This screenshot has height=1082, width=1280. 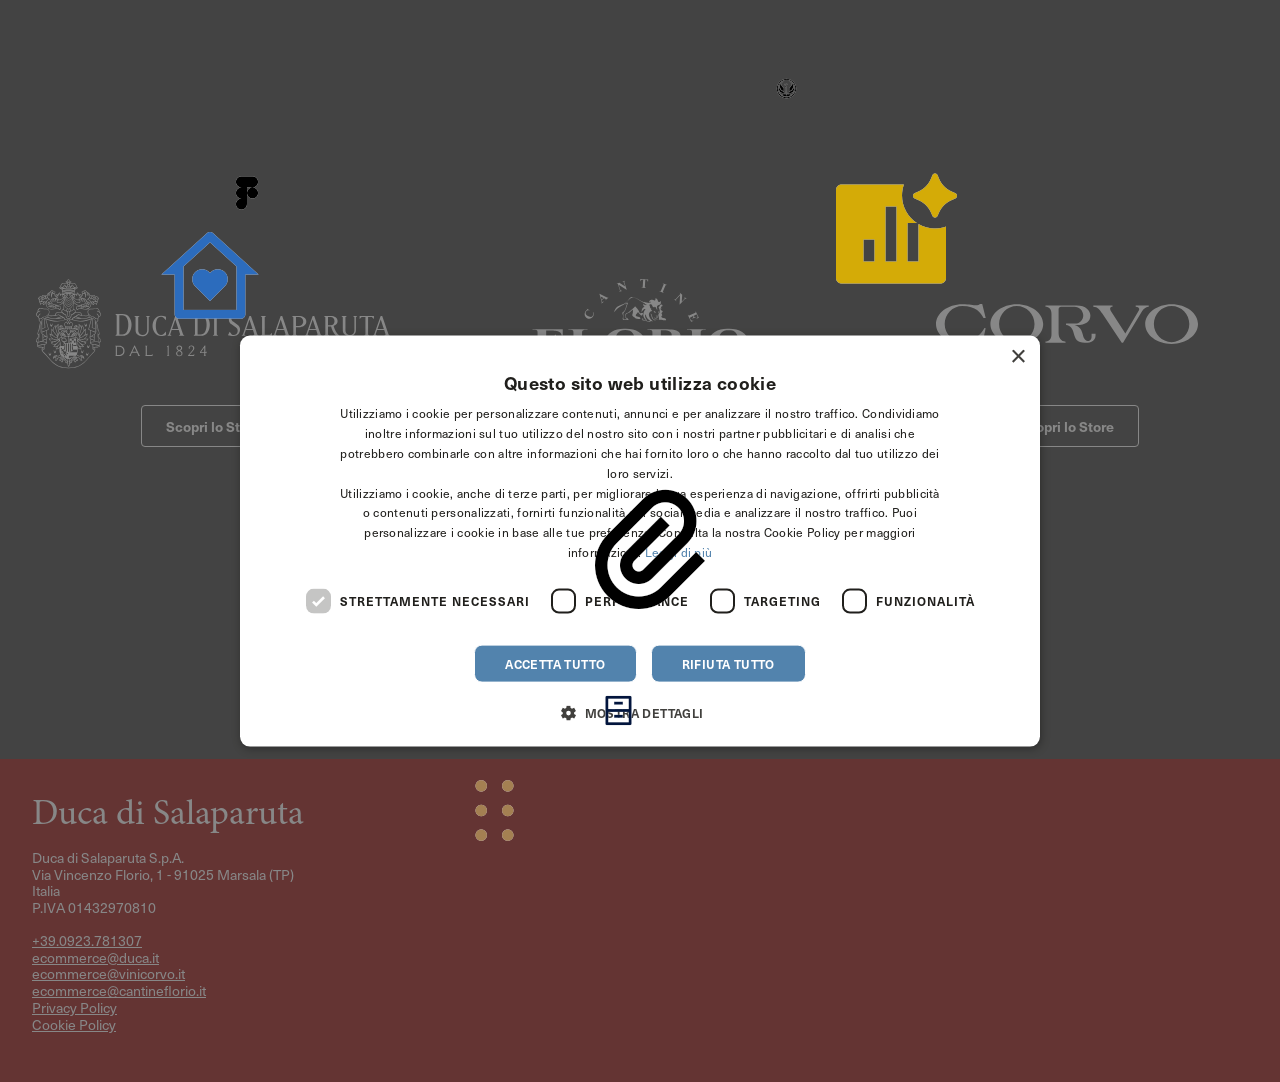 I want to click on access archived files or documents, so click(x=618, y=710).